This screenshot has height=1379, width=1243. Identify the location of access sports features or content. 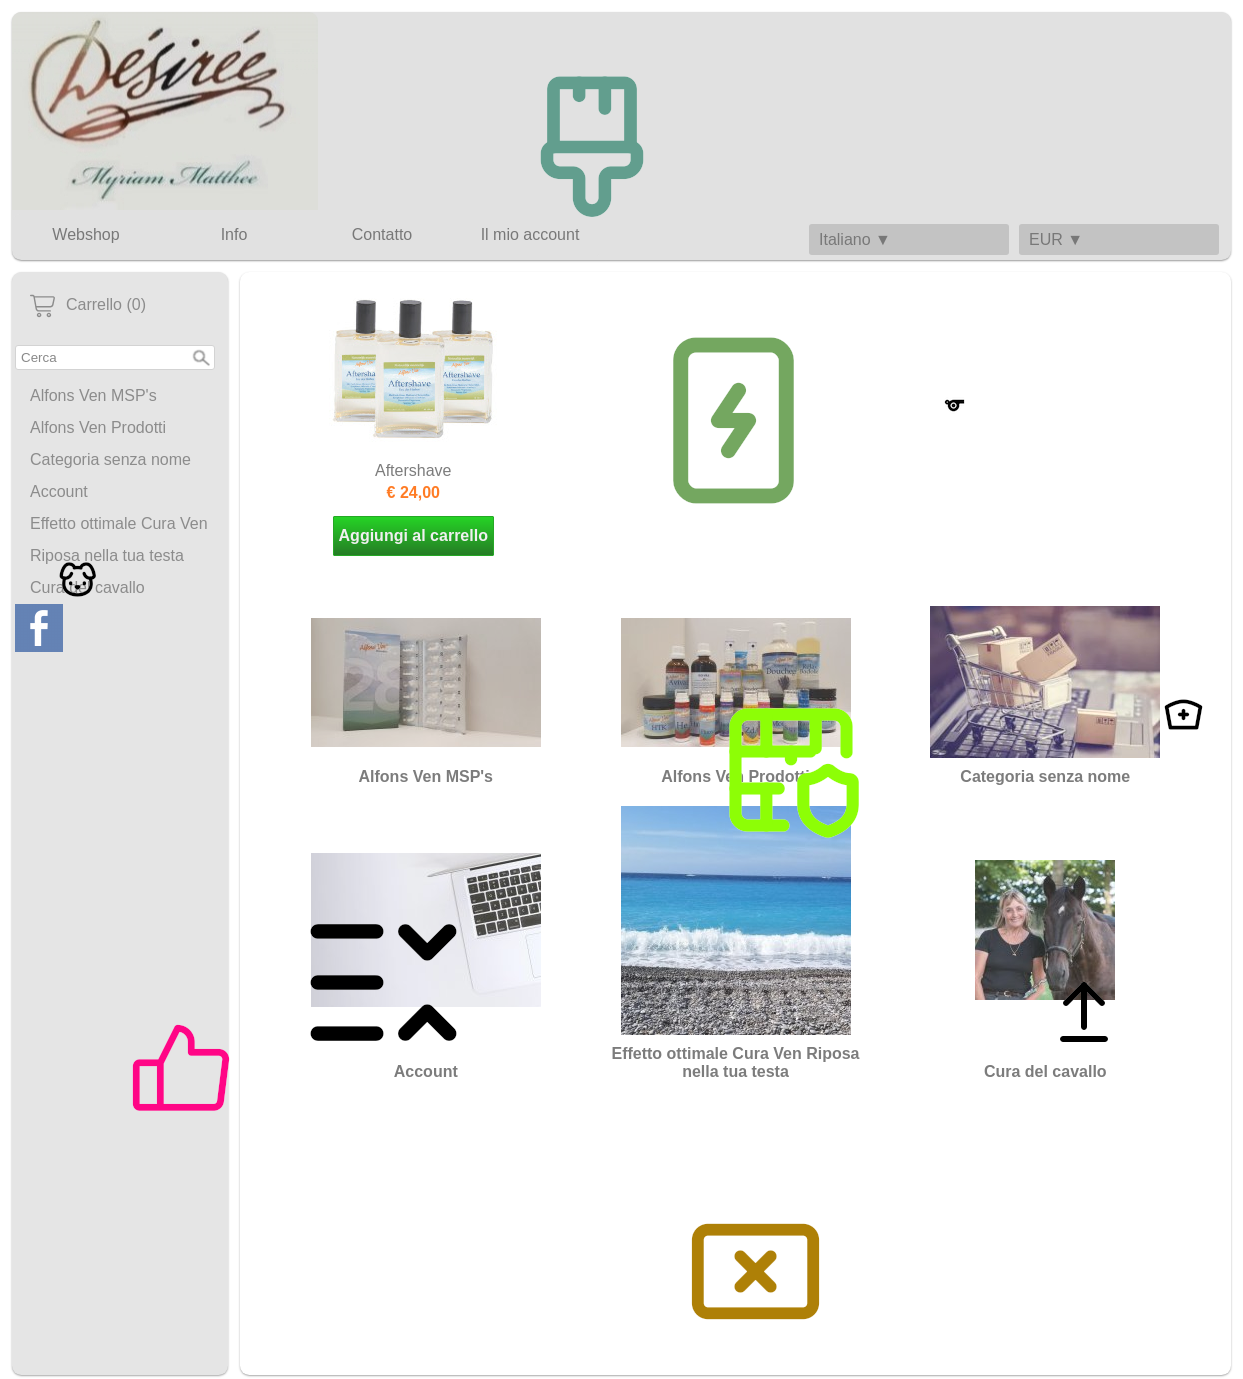
(954, 405).